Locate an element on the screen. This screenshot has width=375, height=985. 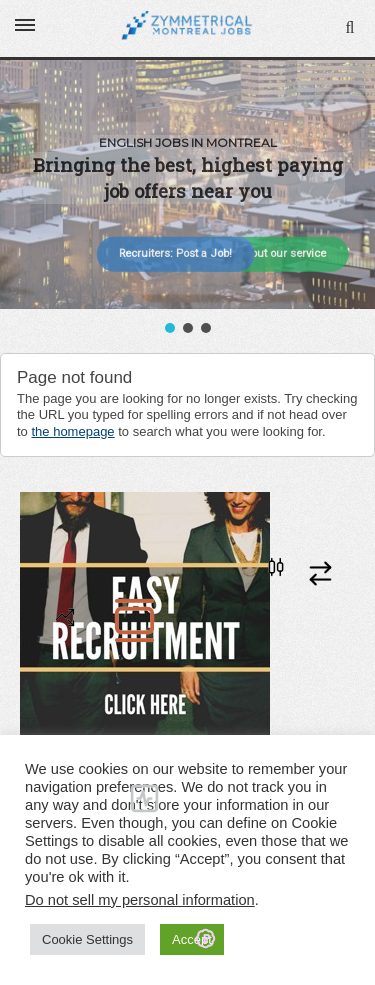
view images in a vertical gallery layout is located at coordinates (134, 620).